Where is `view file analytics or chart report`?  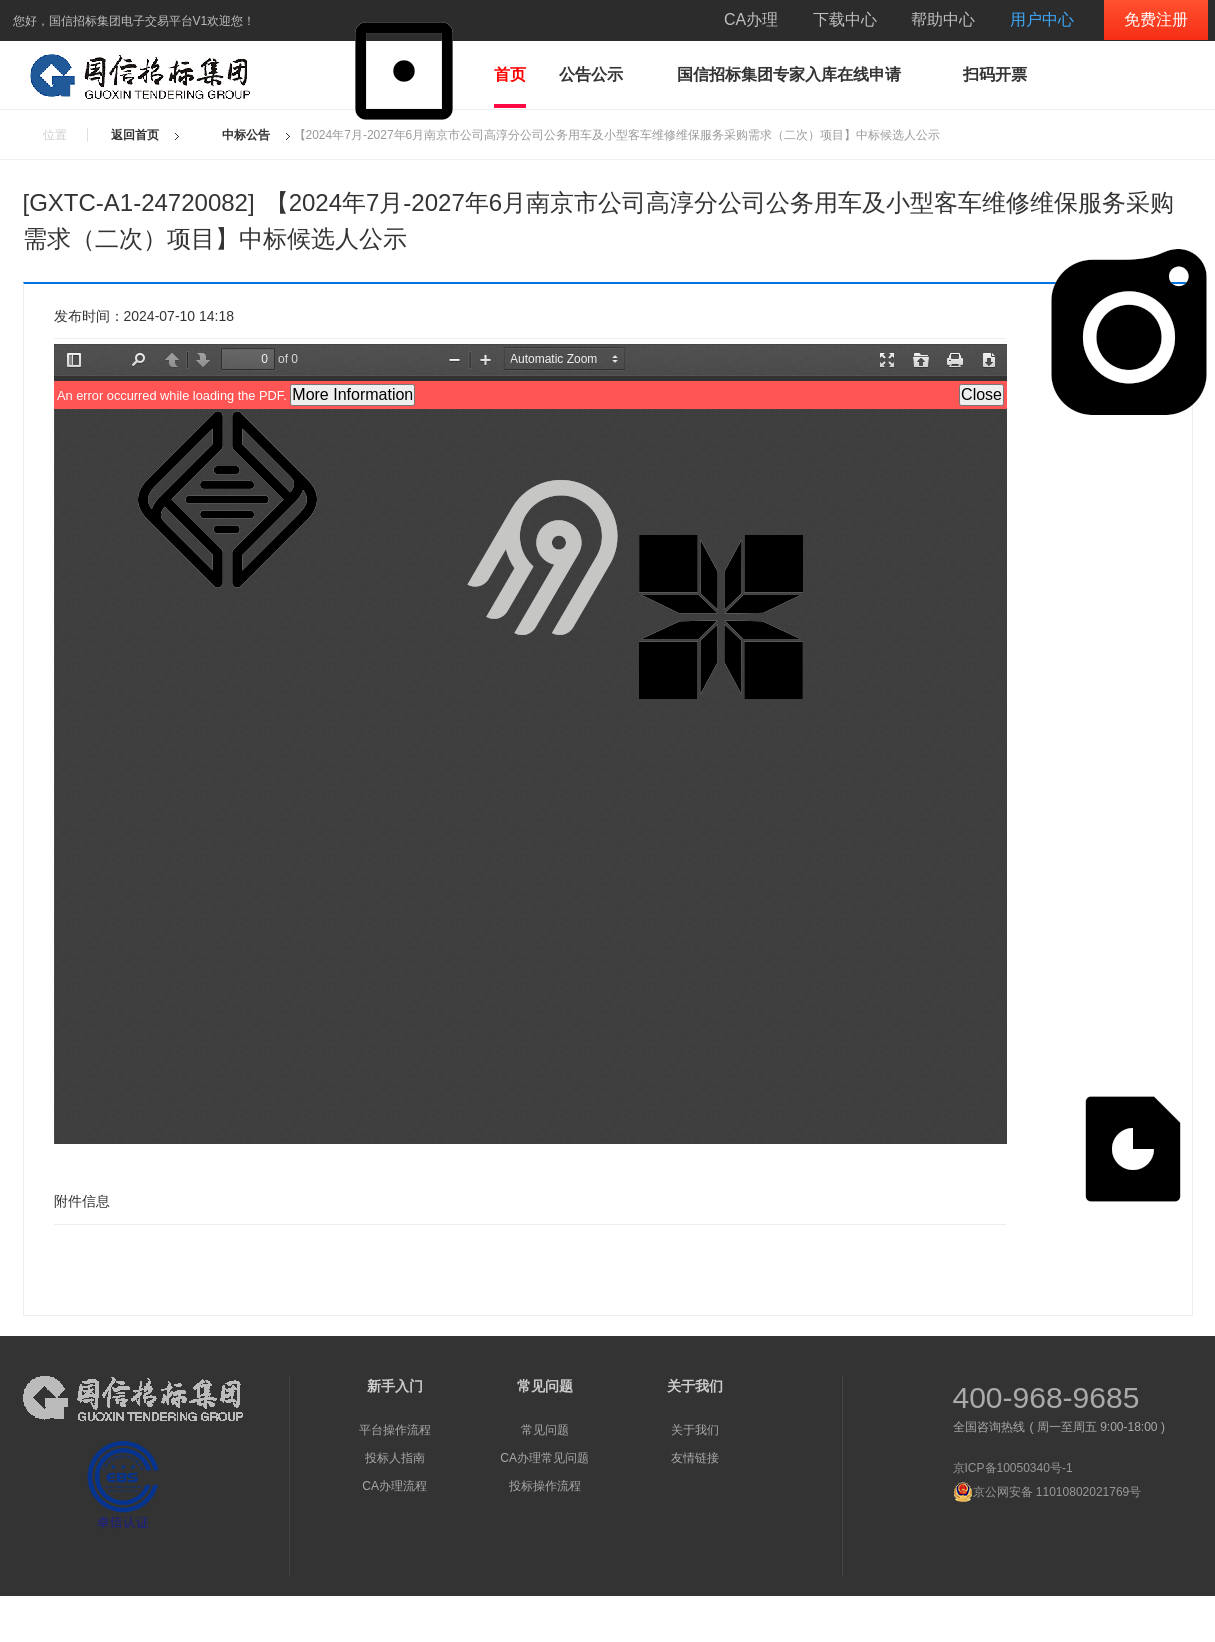
view file analytics or chart report is located at coordinates (1133, 1149).